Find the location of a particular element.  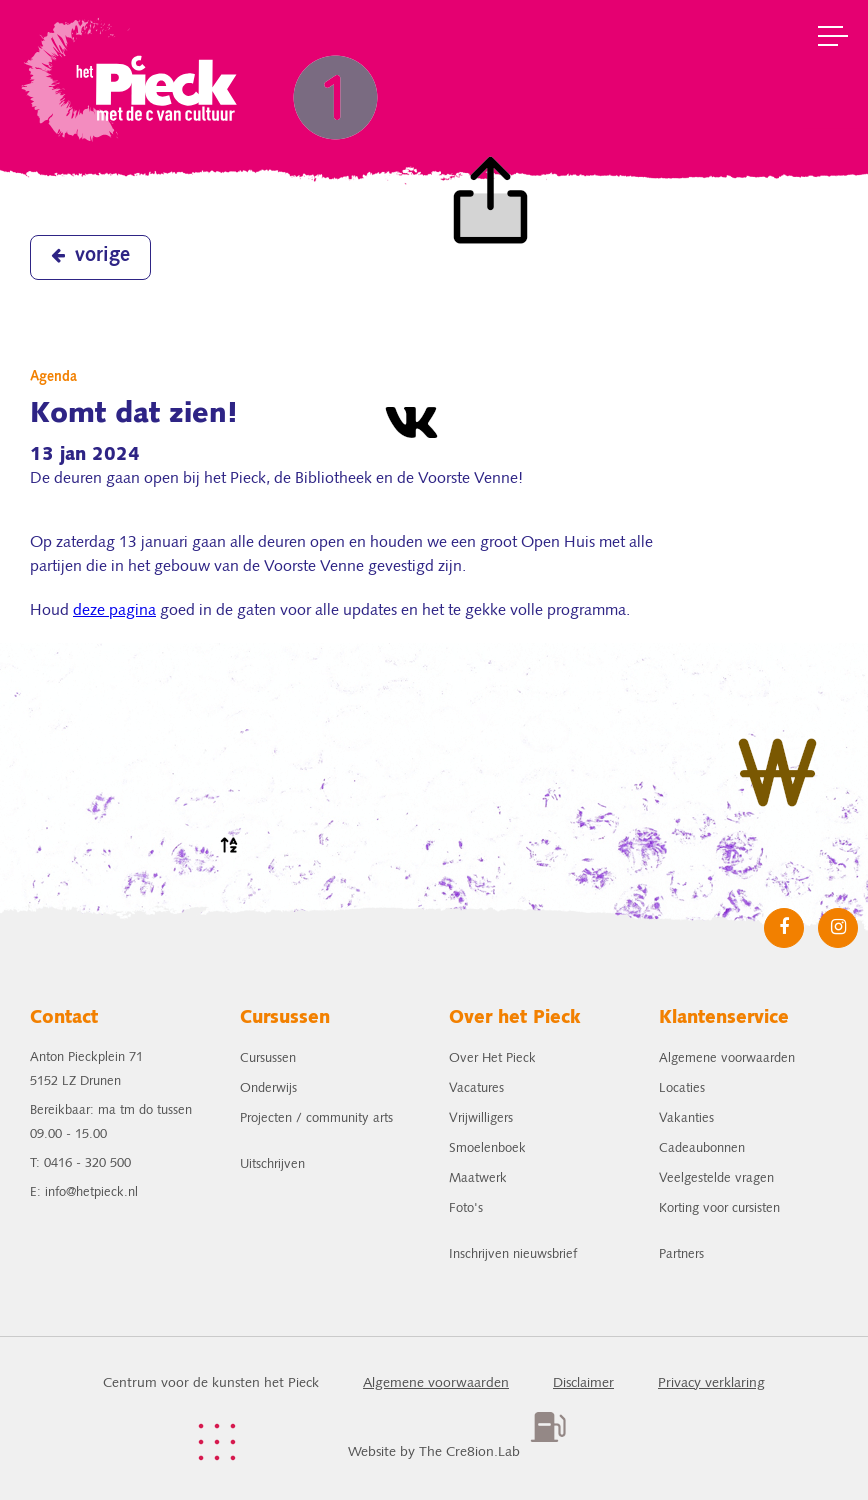

sort alphabetically A to Z is located at coordinates (229, 845).